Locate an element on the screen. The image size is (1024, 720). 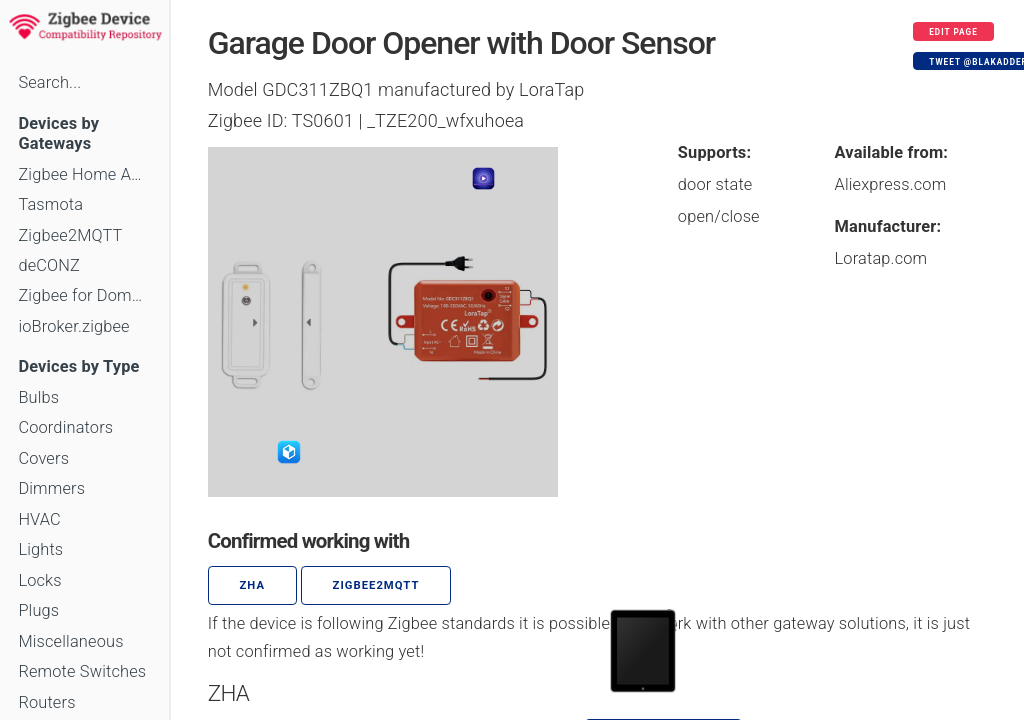
open the flatpak software center is located at coordinates (289, 452).